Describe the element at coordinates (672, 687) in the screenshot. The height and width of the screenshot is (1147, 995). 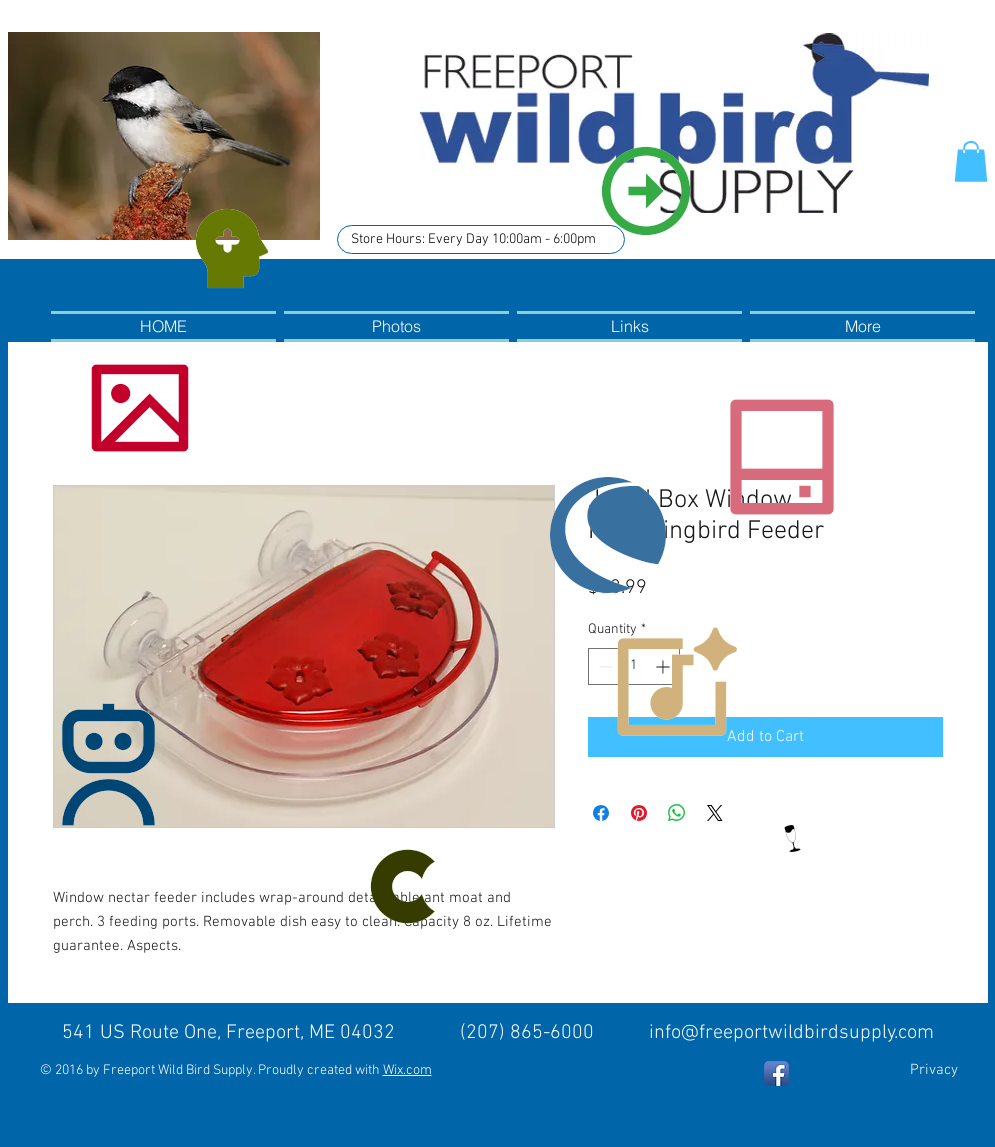
I see `ai-powered music or audio generation` at that location.